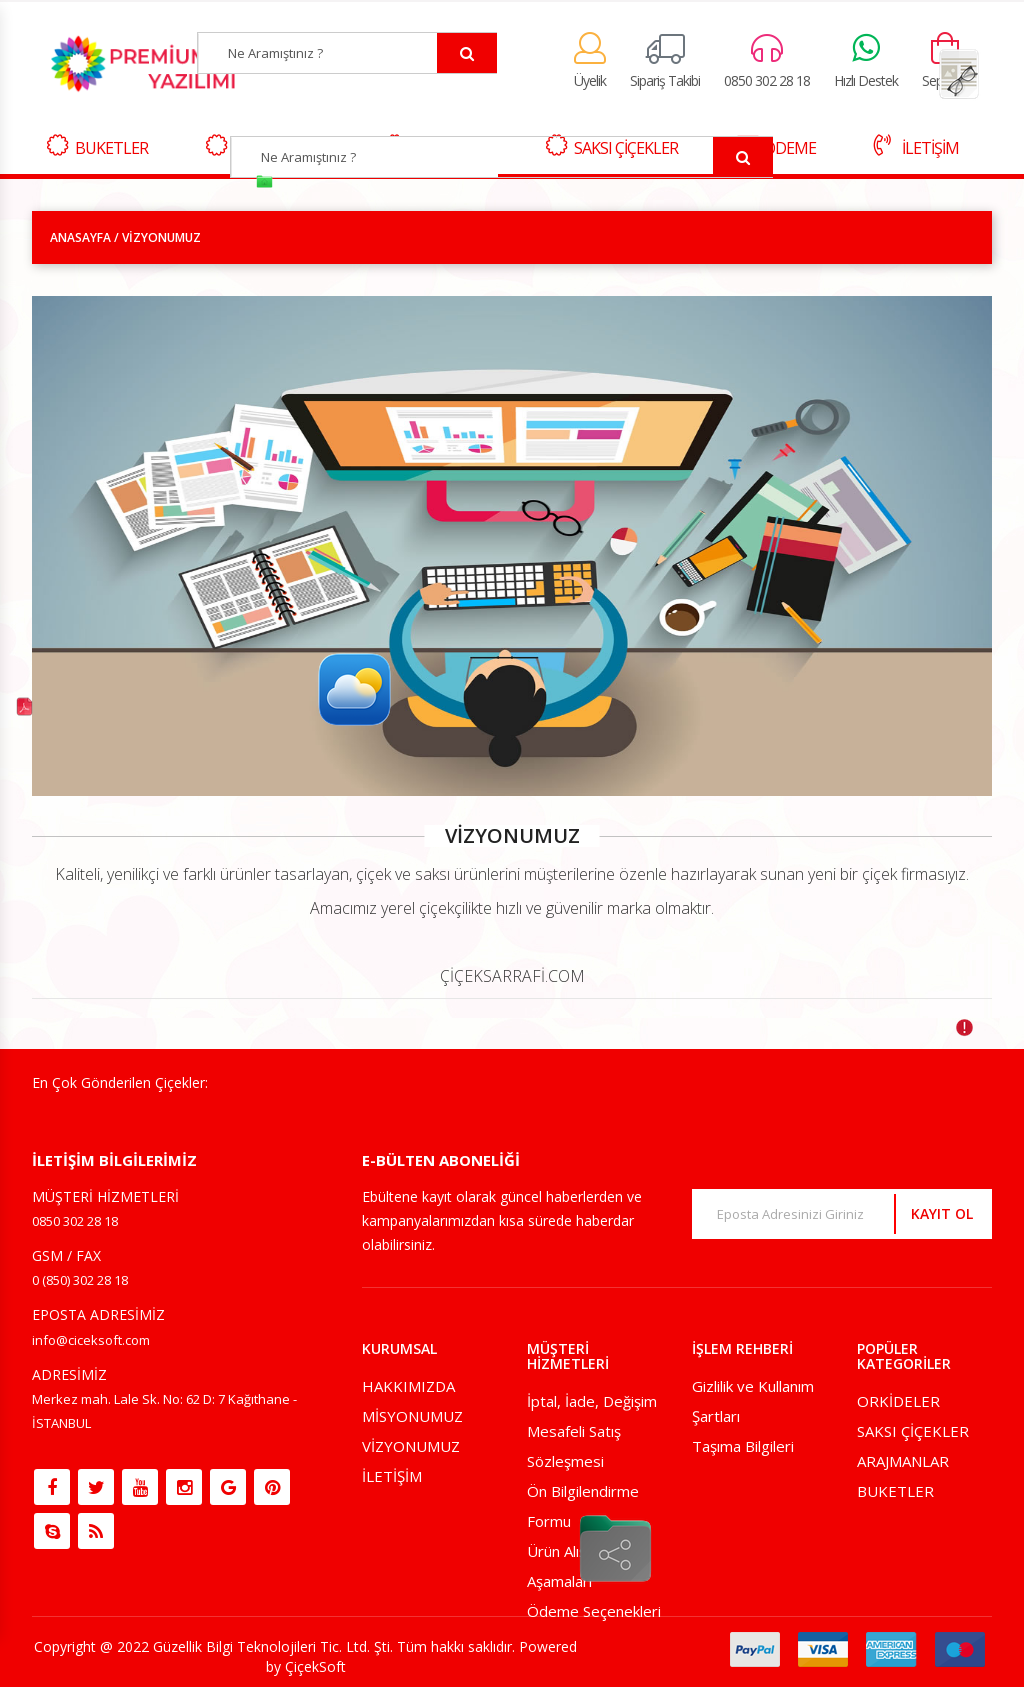 The image size is (1024, 1687). What do you see at coordinates (354, 689) in the screenshot?
I see `open the weather app` at bounding box center [354, 689].